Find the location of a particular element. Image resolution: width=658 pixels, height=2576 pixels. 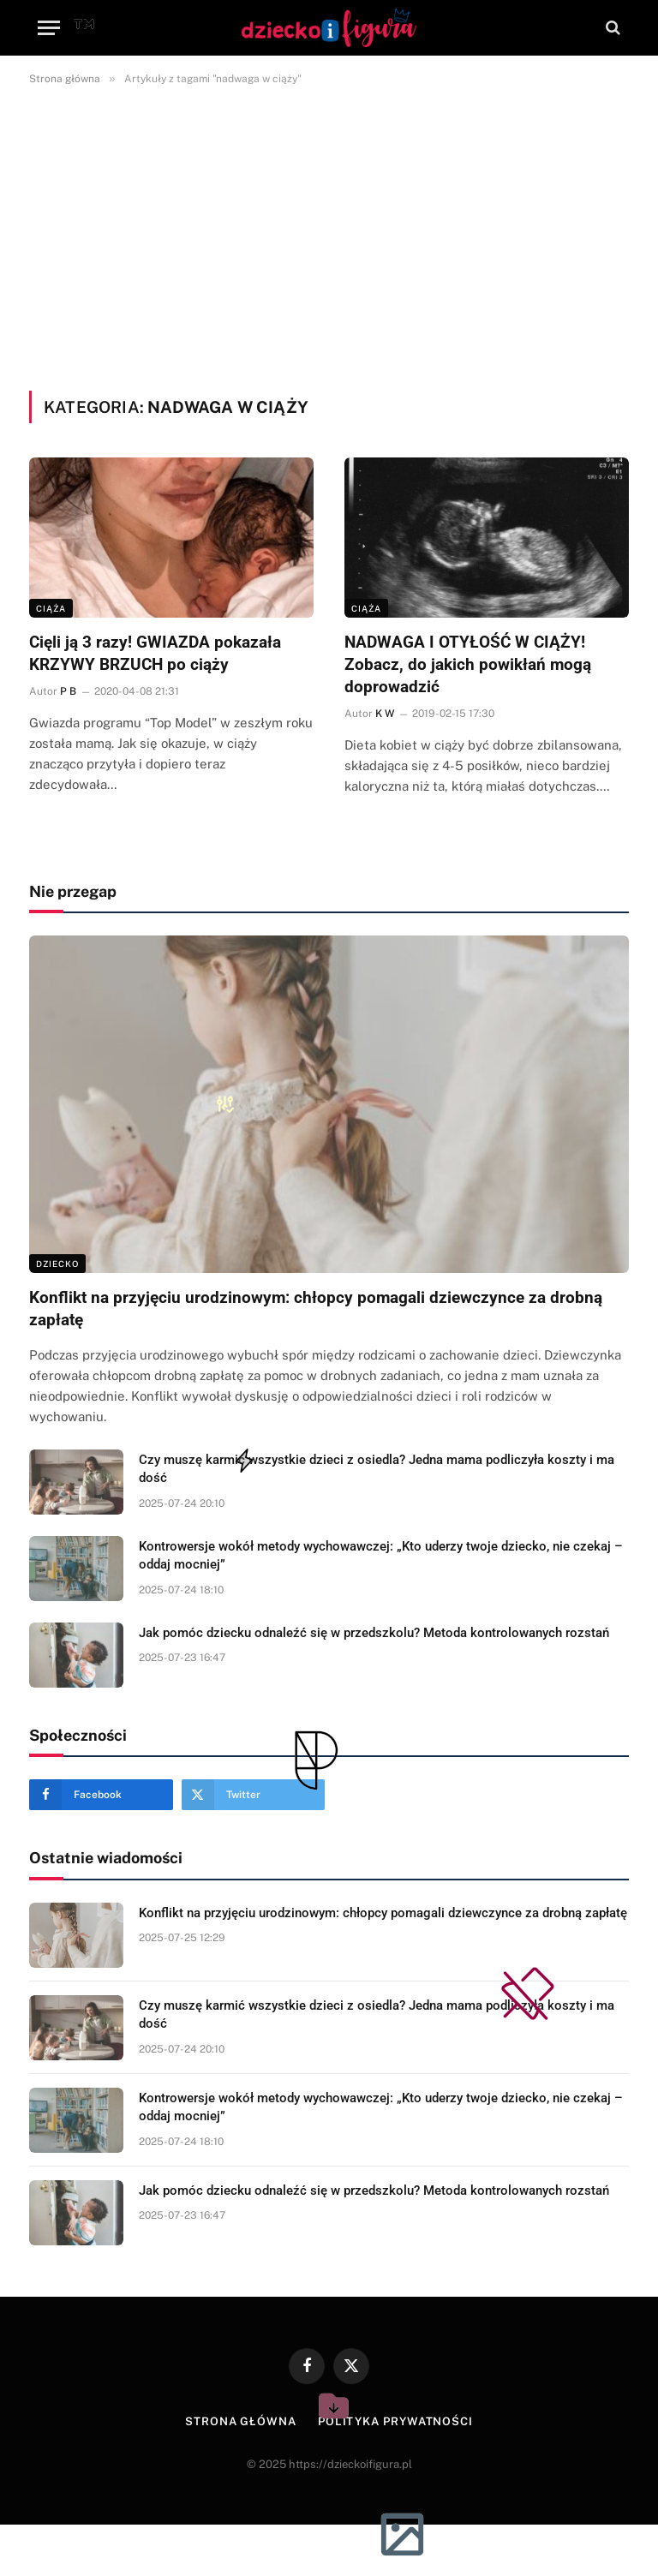

download files to this folder is located at coordinates (333, 2406).